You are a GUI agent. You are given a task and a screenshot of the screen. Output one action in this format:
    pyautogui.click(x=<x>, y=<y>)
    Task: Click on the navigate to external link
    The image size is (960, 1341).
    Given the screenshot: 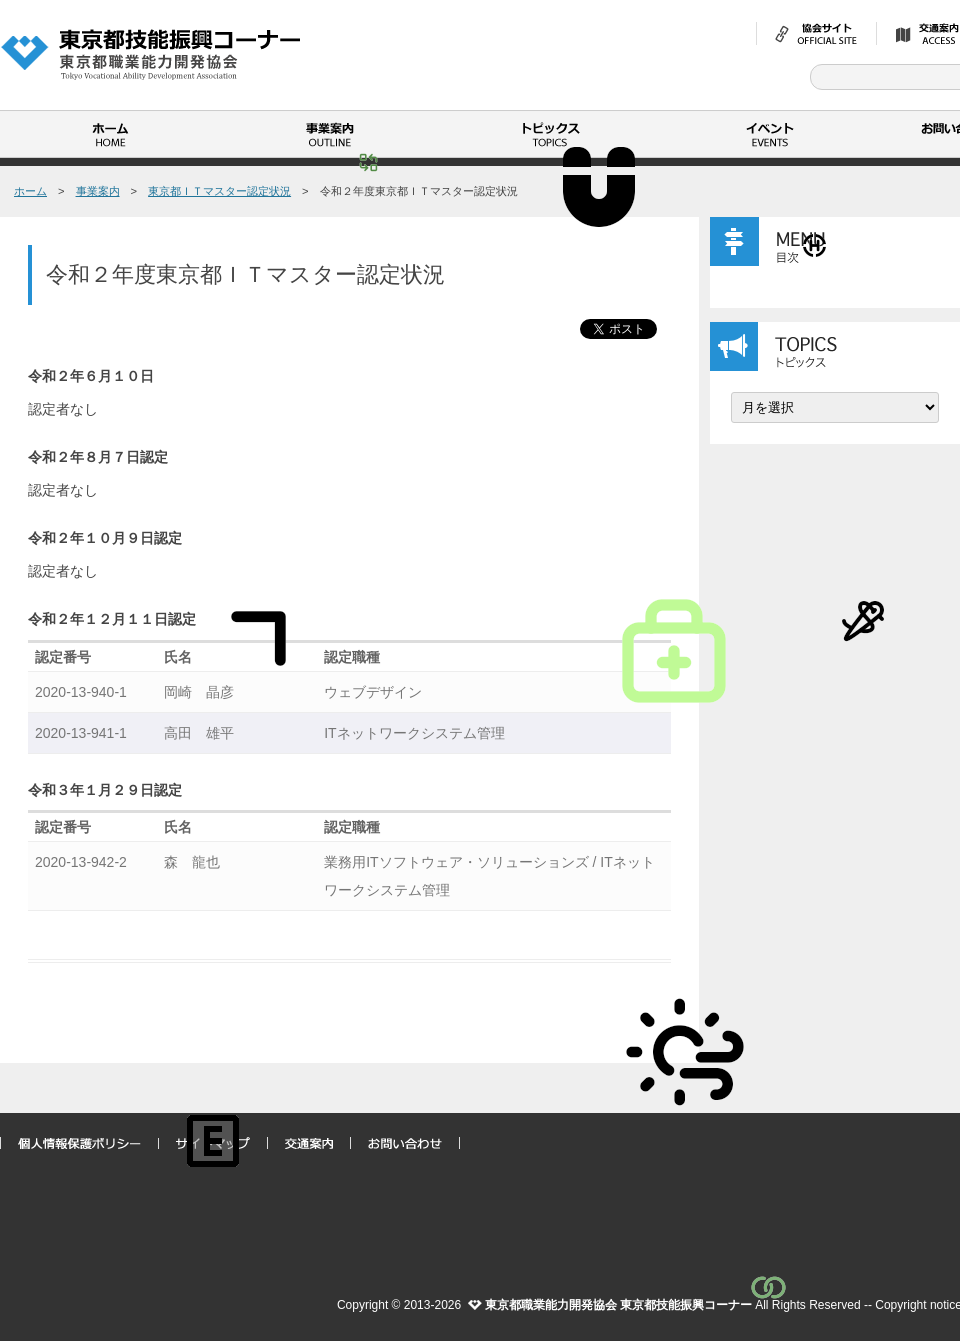 What is the action you would take?
    pyautogui.click(x=258, y=638)
    